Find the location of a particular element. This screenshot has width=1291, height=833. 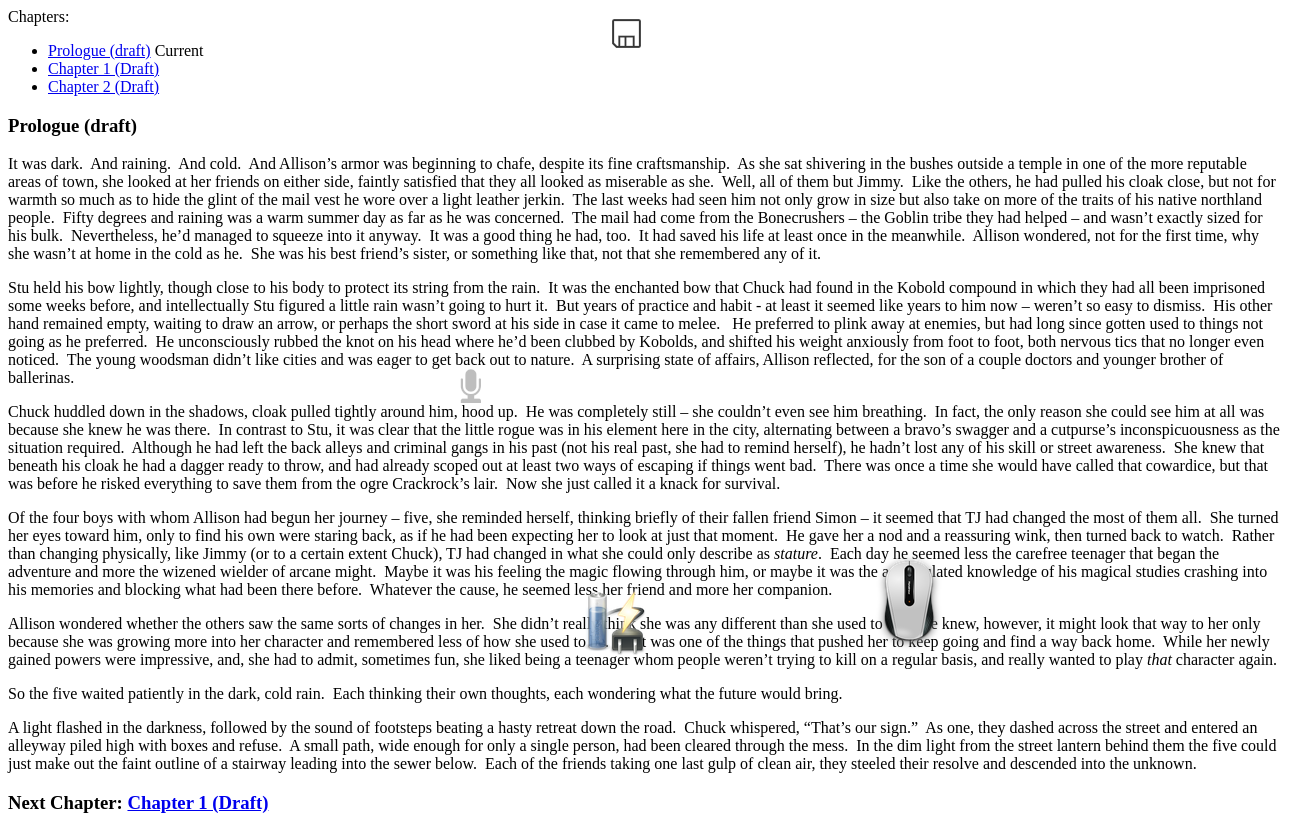

indicates battery is charging with good charge level is located at coordinates (613, 622).